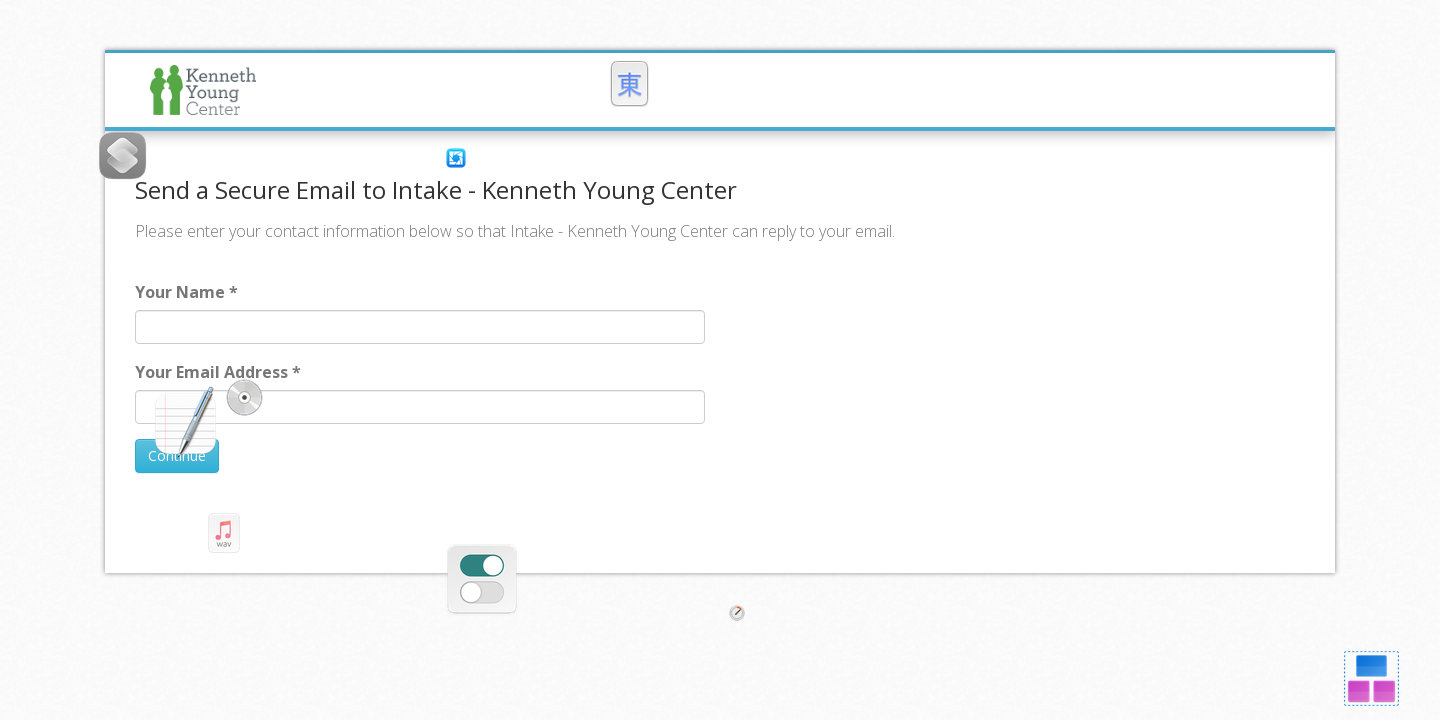 The width and height of the screenshot is (1440, 720). Describe the element at coordinates (122, 155) in the screenshot. I see `open the shortcuts app` at that location.